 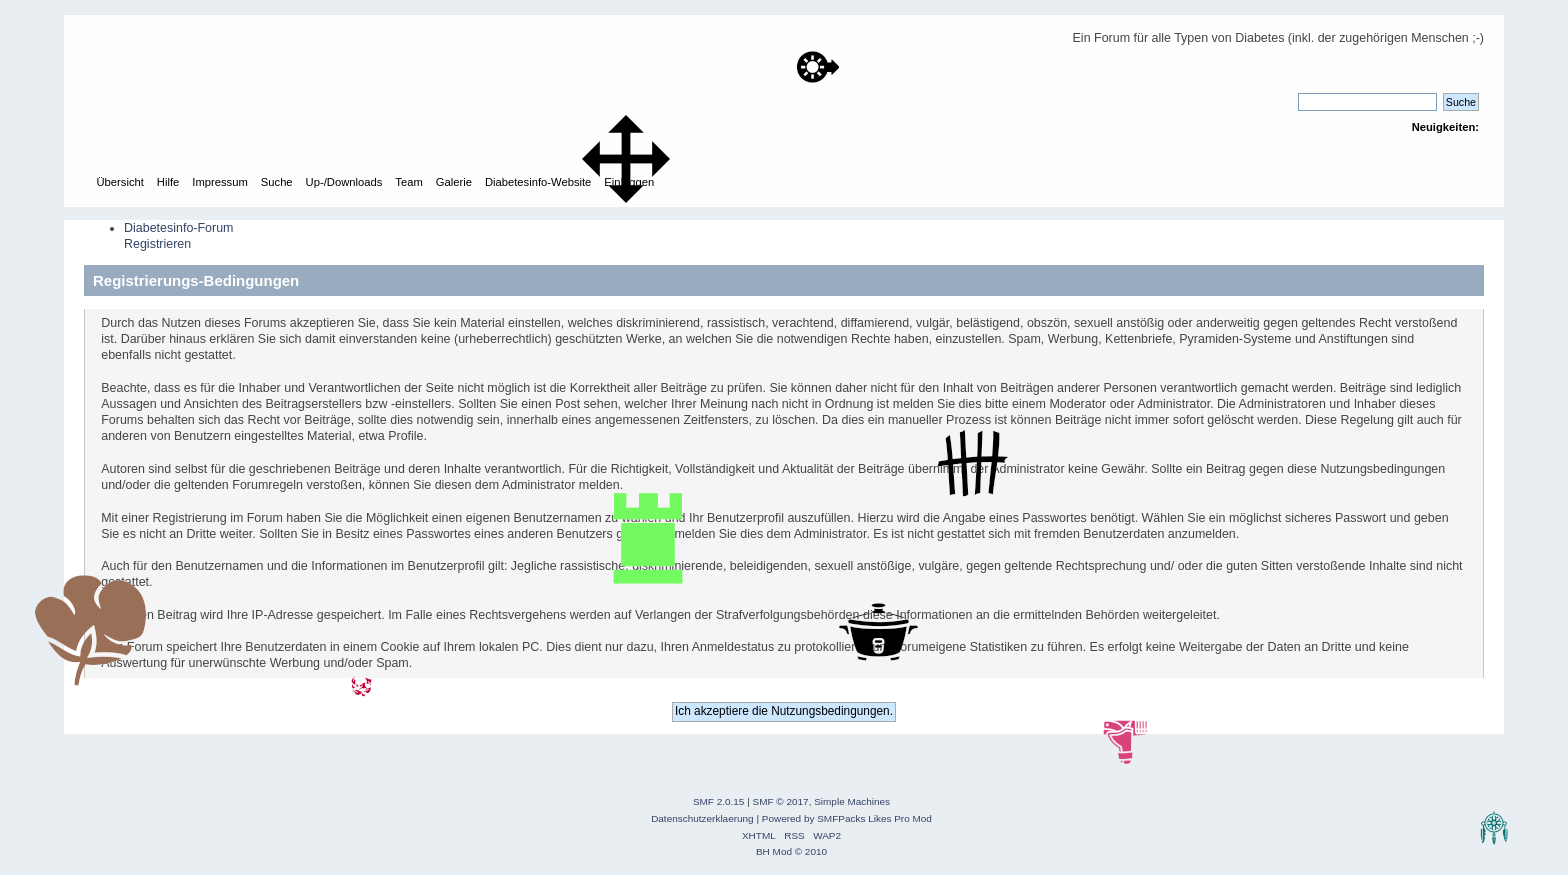 I want to click on move or reposition an element, so click(x=626, y=159).